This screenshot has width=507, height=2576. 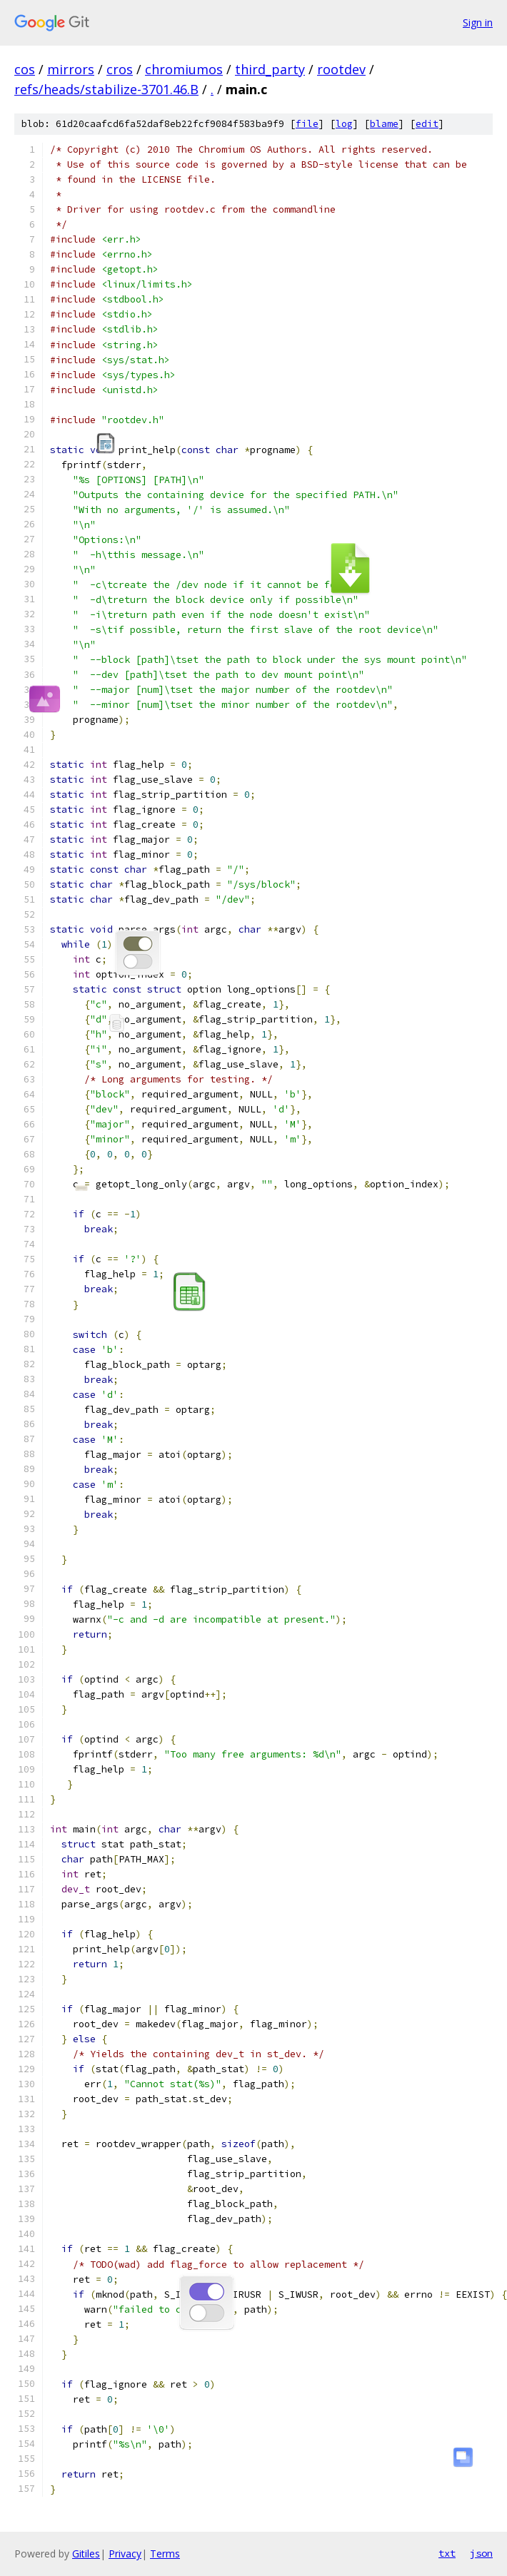 I want to click on open an image file, so click(x=44, y=698).